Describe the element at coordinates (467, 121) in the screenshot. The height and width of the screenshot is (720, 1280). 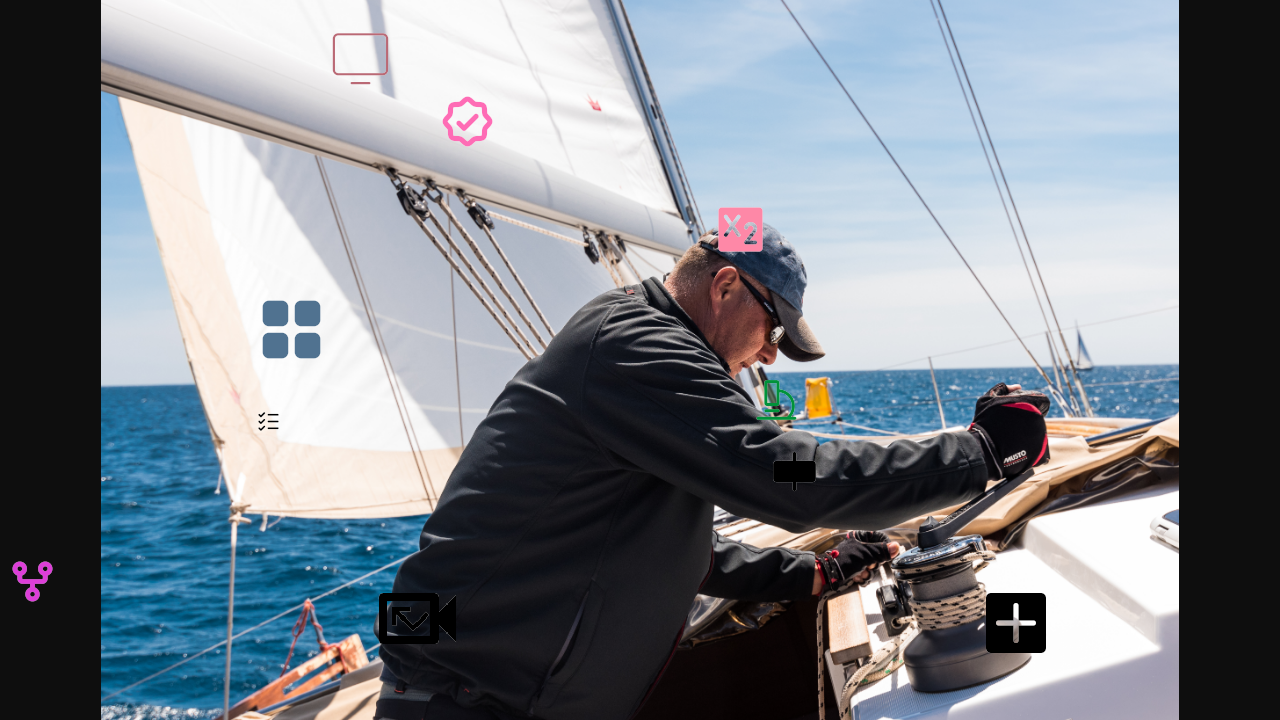
I see `indicates verified or authenticated status` at that location.